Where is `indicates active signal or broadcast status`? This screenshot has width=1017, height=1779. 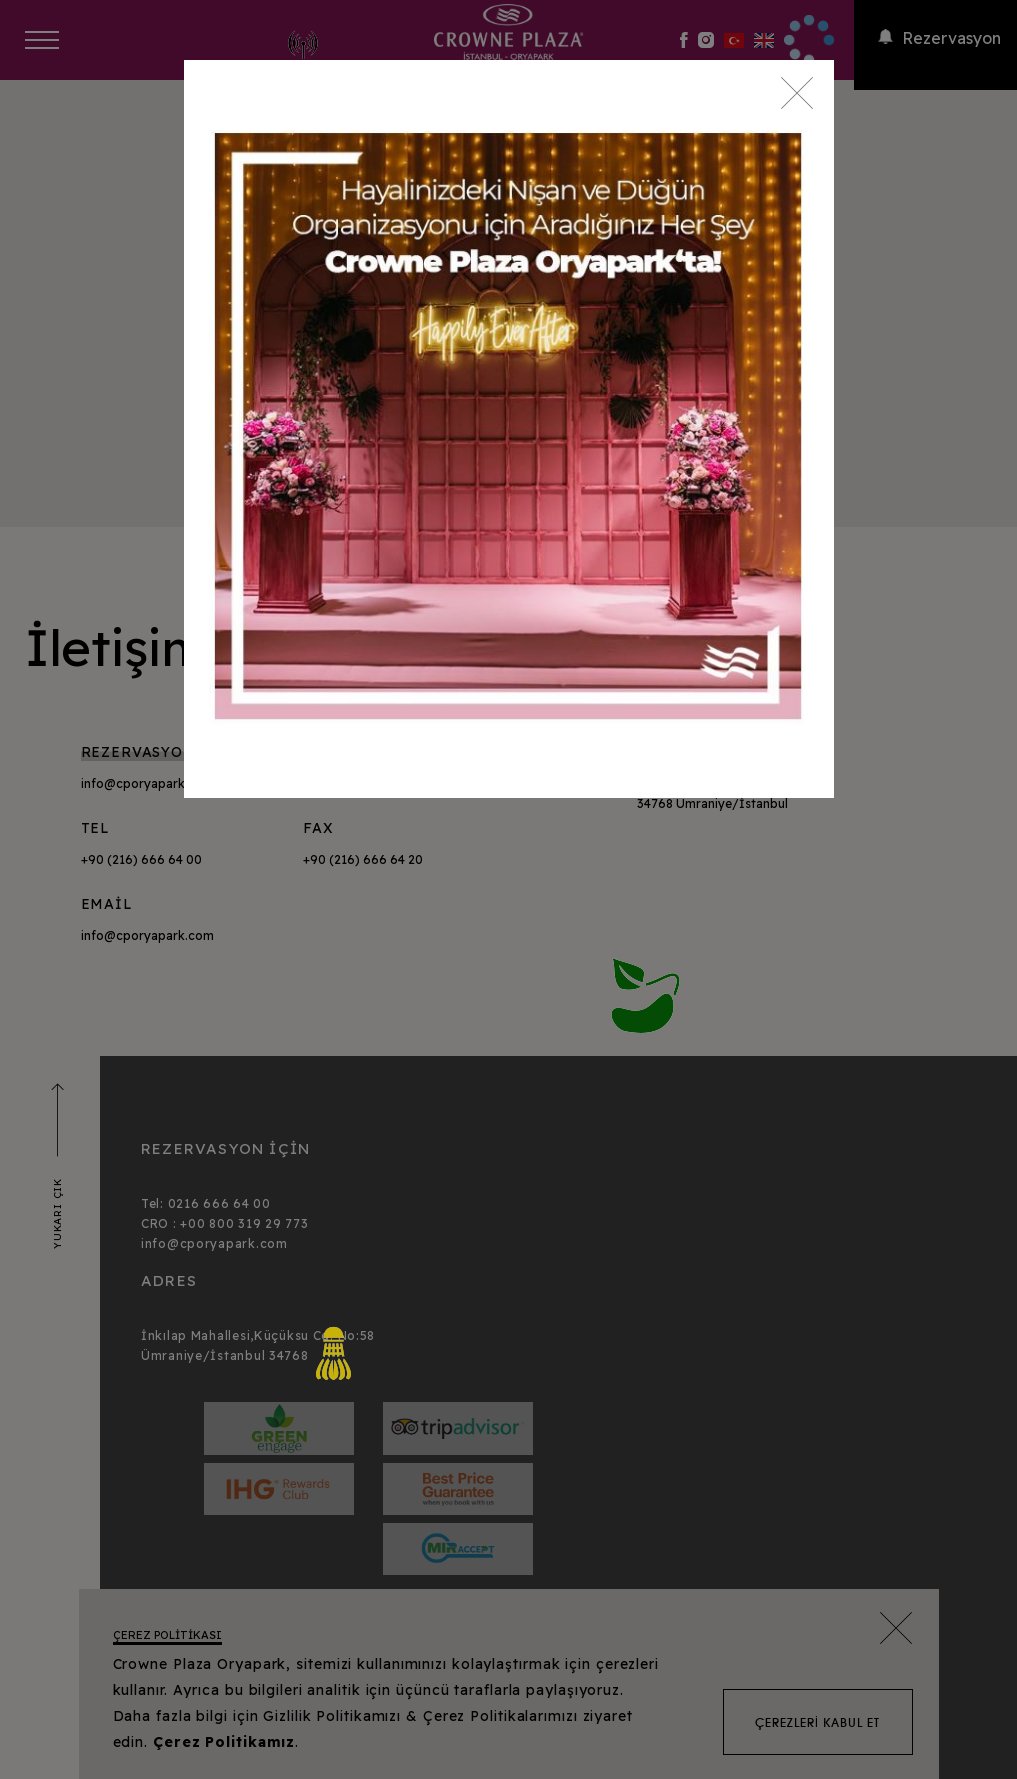
indicates active signal or broadcast status is located at coordinates (303, 44).